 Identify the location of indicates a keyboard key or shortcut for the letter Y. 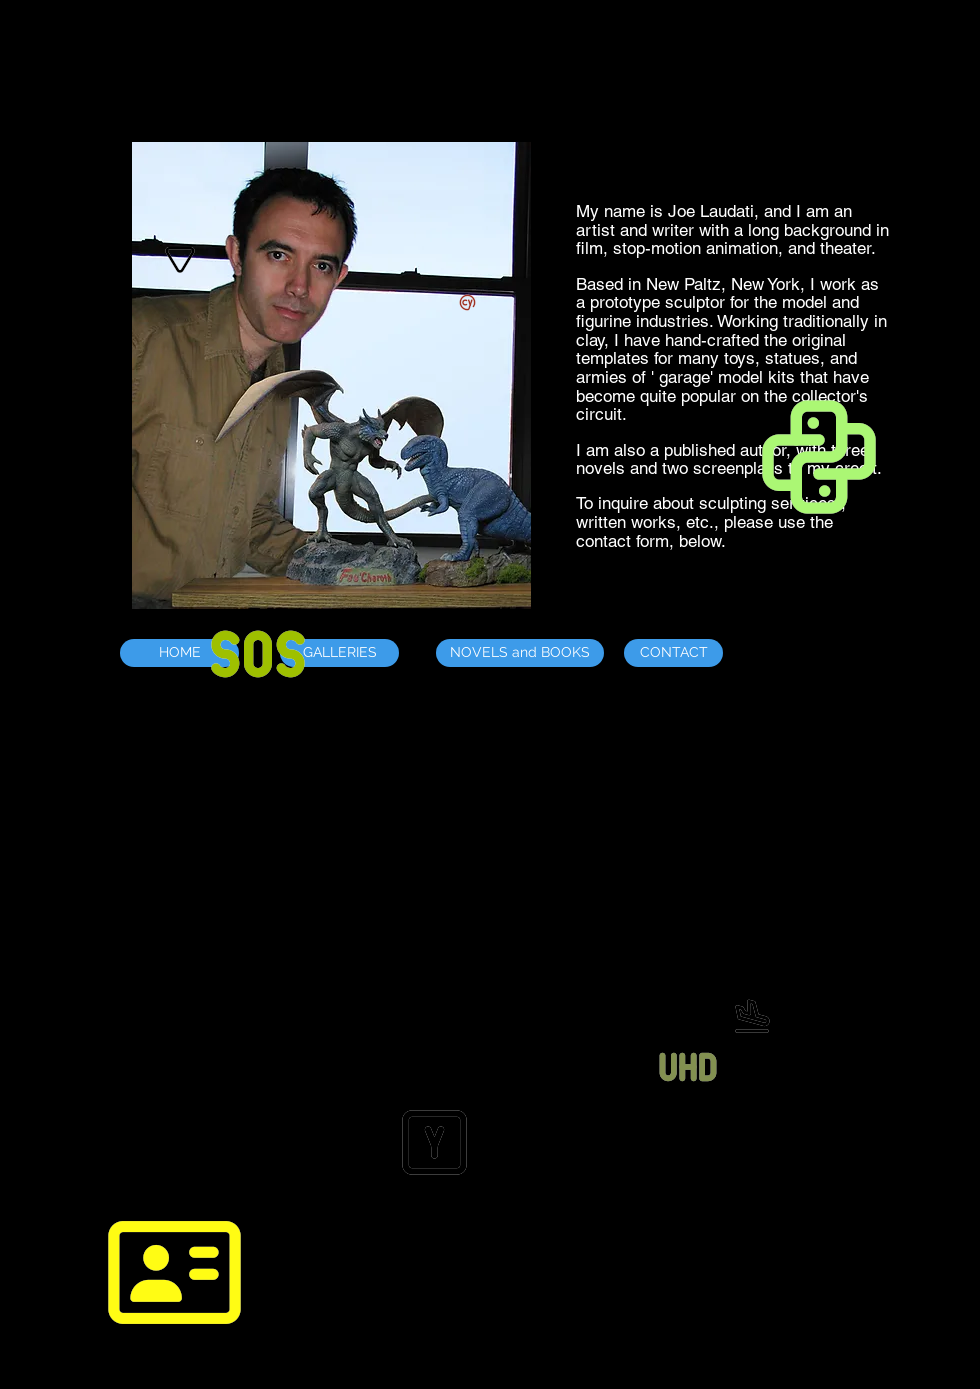
(434, 1142).